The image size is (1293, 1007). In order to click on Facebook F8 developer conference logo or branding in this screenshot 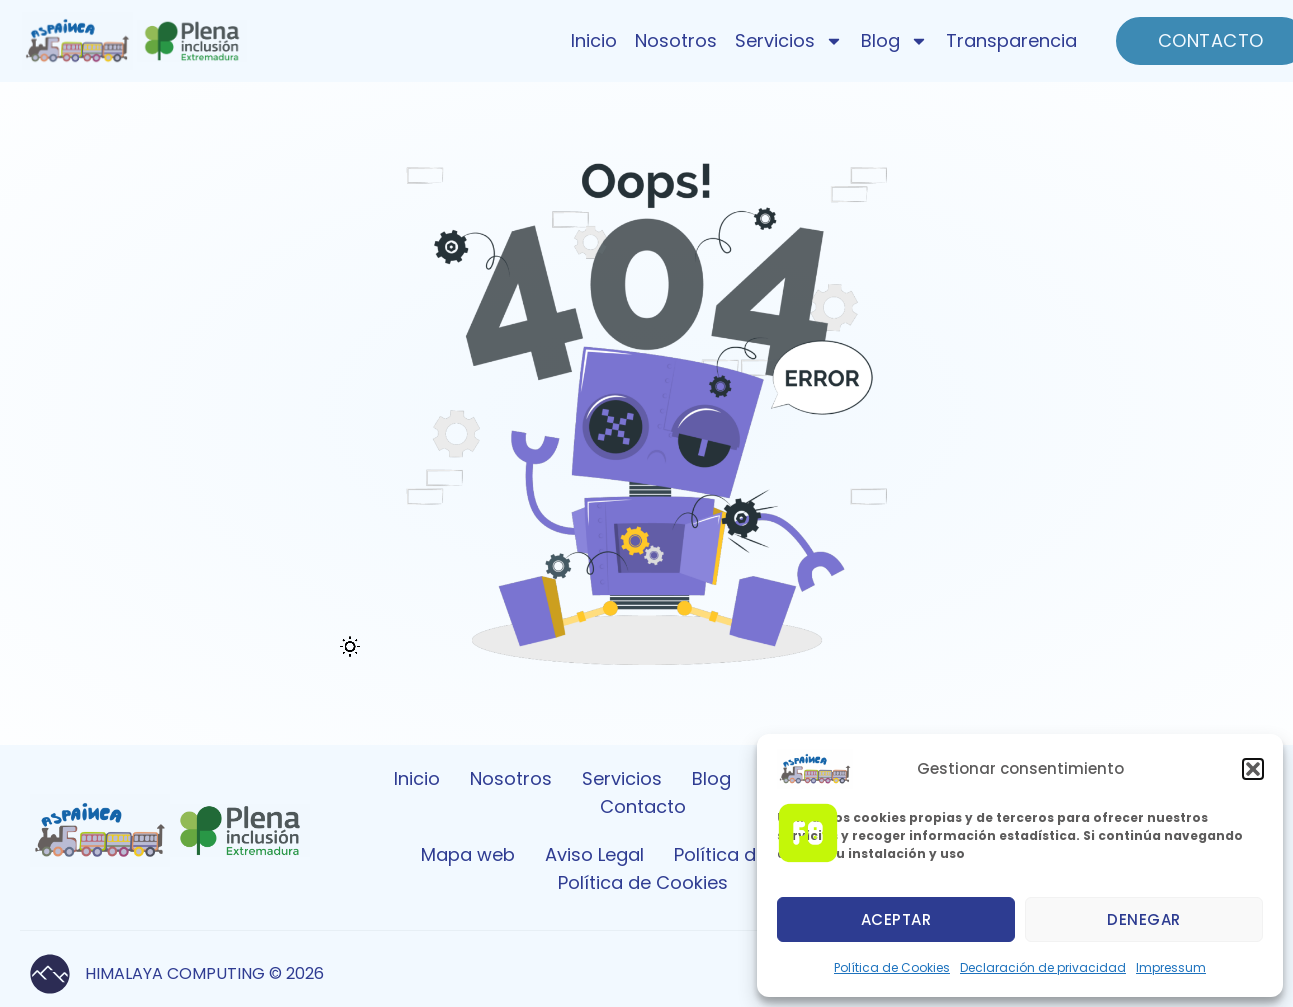, I will do `click(808, 833)`.